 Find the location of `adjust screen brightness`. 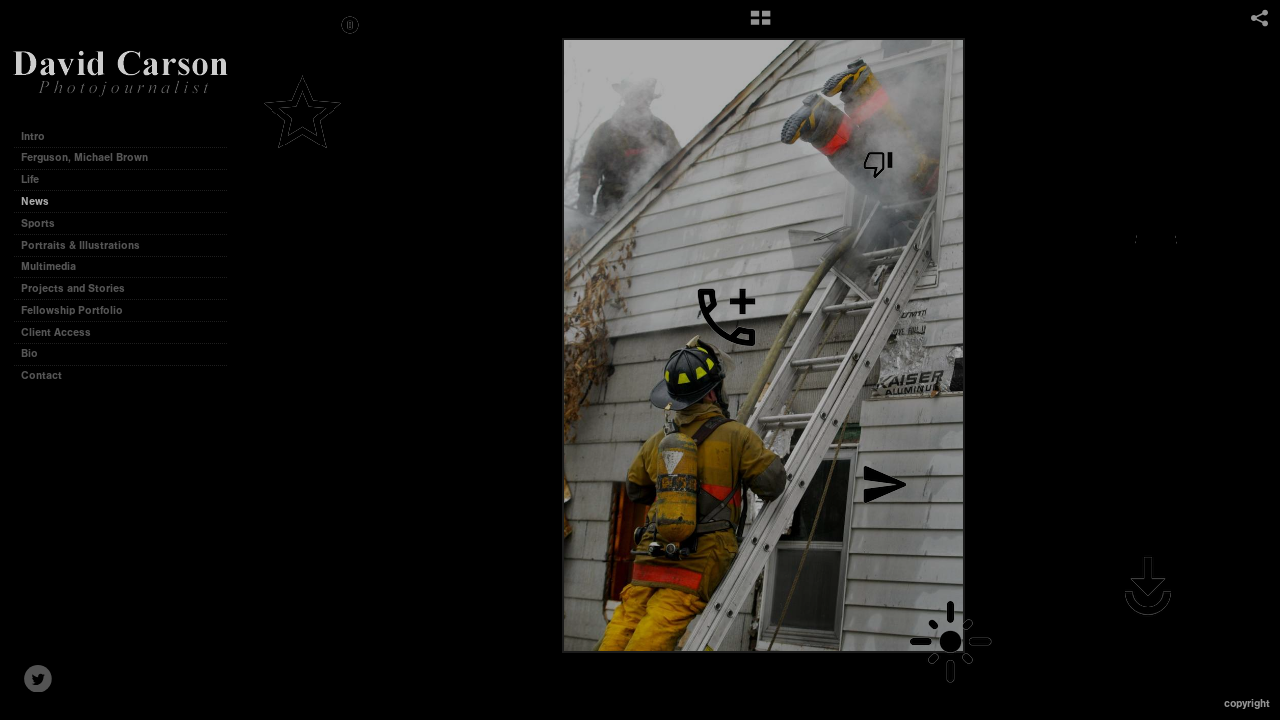

adjust screen brightness is located at coordinates (950, 641).